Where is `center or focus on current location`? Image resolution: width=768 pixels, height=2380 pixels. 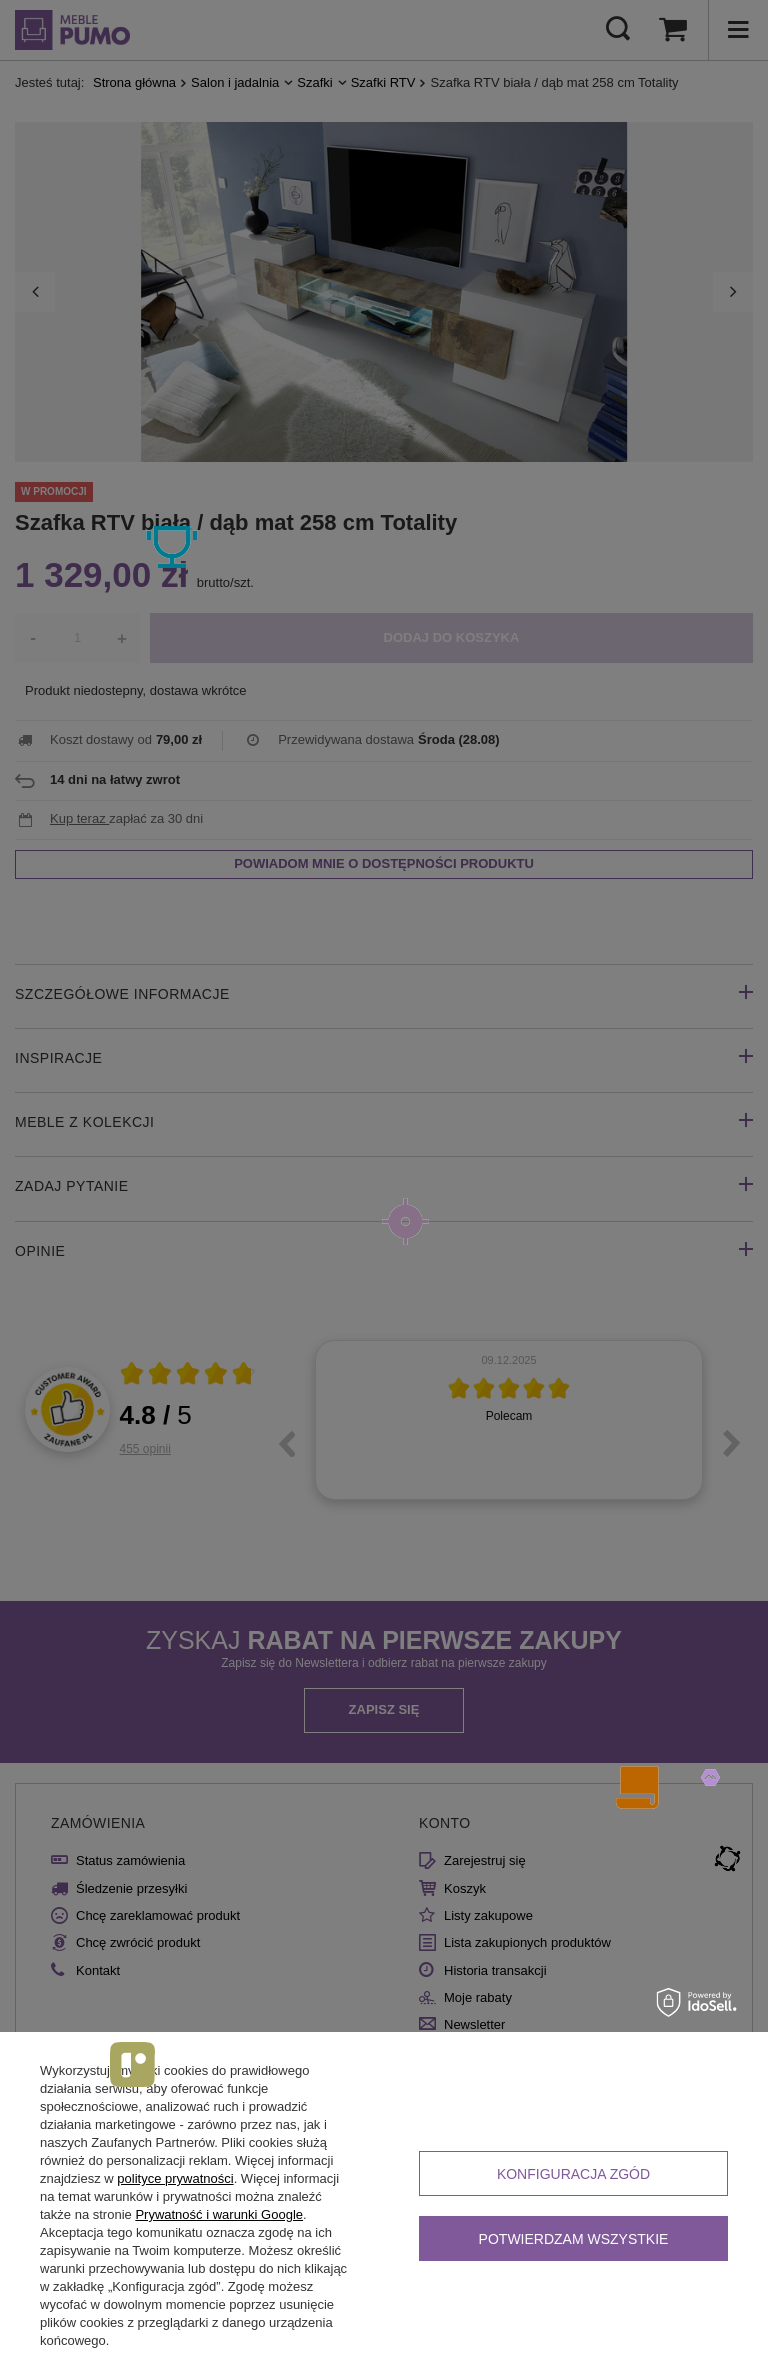 center or focus on current location is located at coordinates (405, 1221).